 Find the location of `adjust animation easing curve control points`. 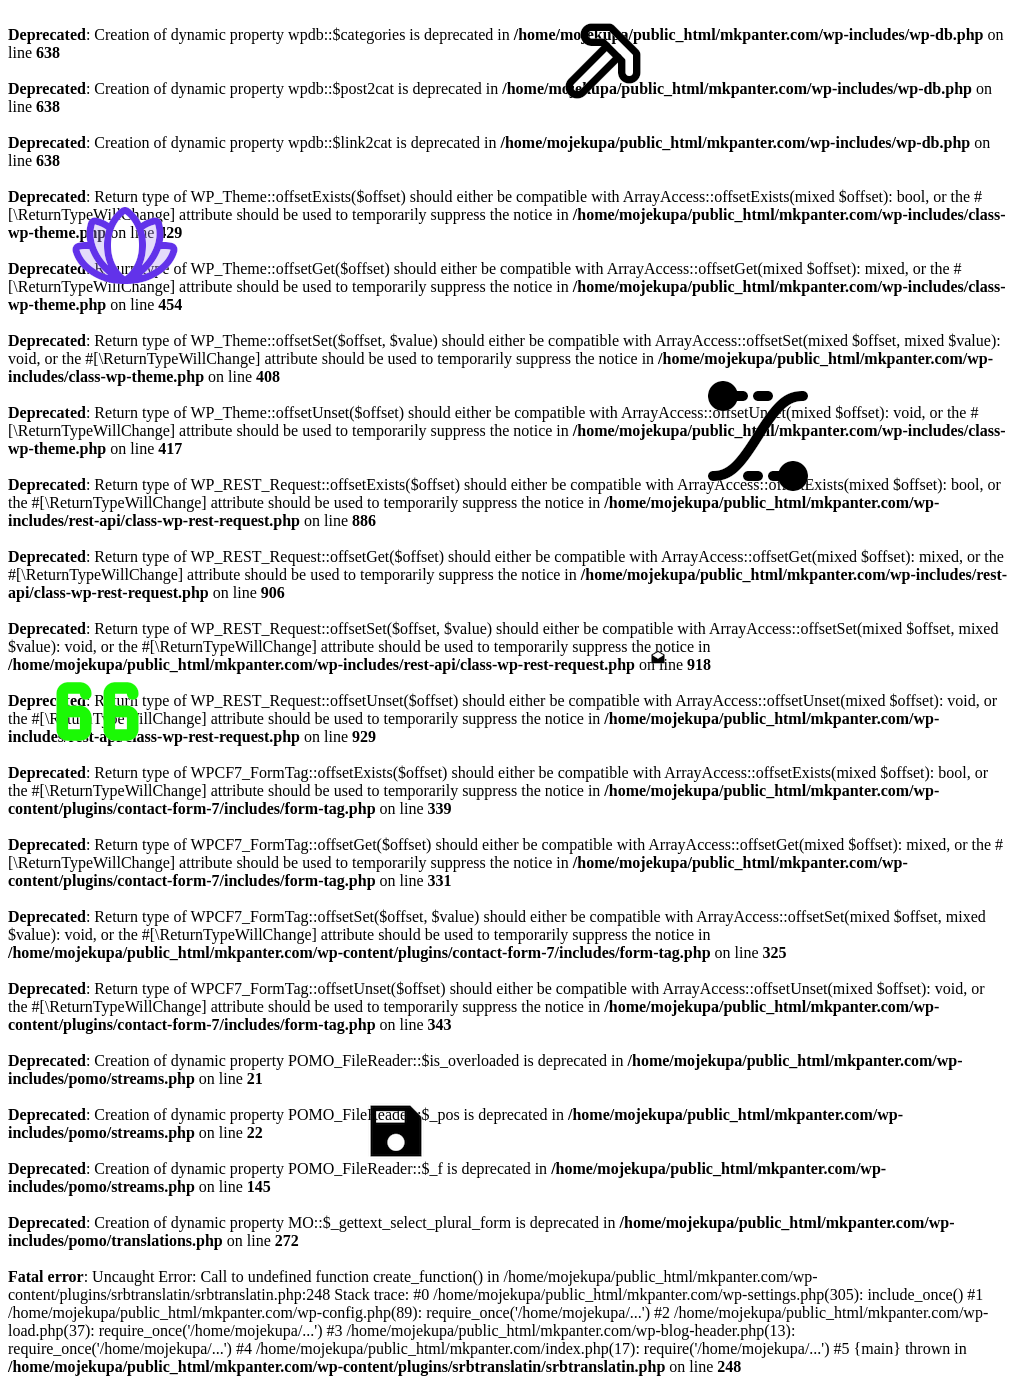

adjust animation easing curve control points is located at coordinates (758, 436).